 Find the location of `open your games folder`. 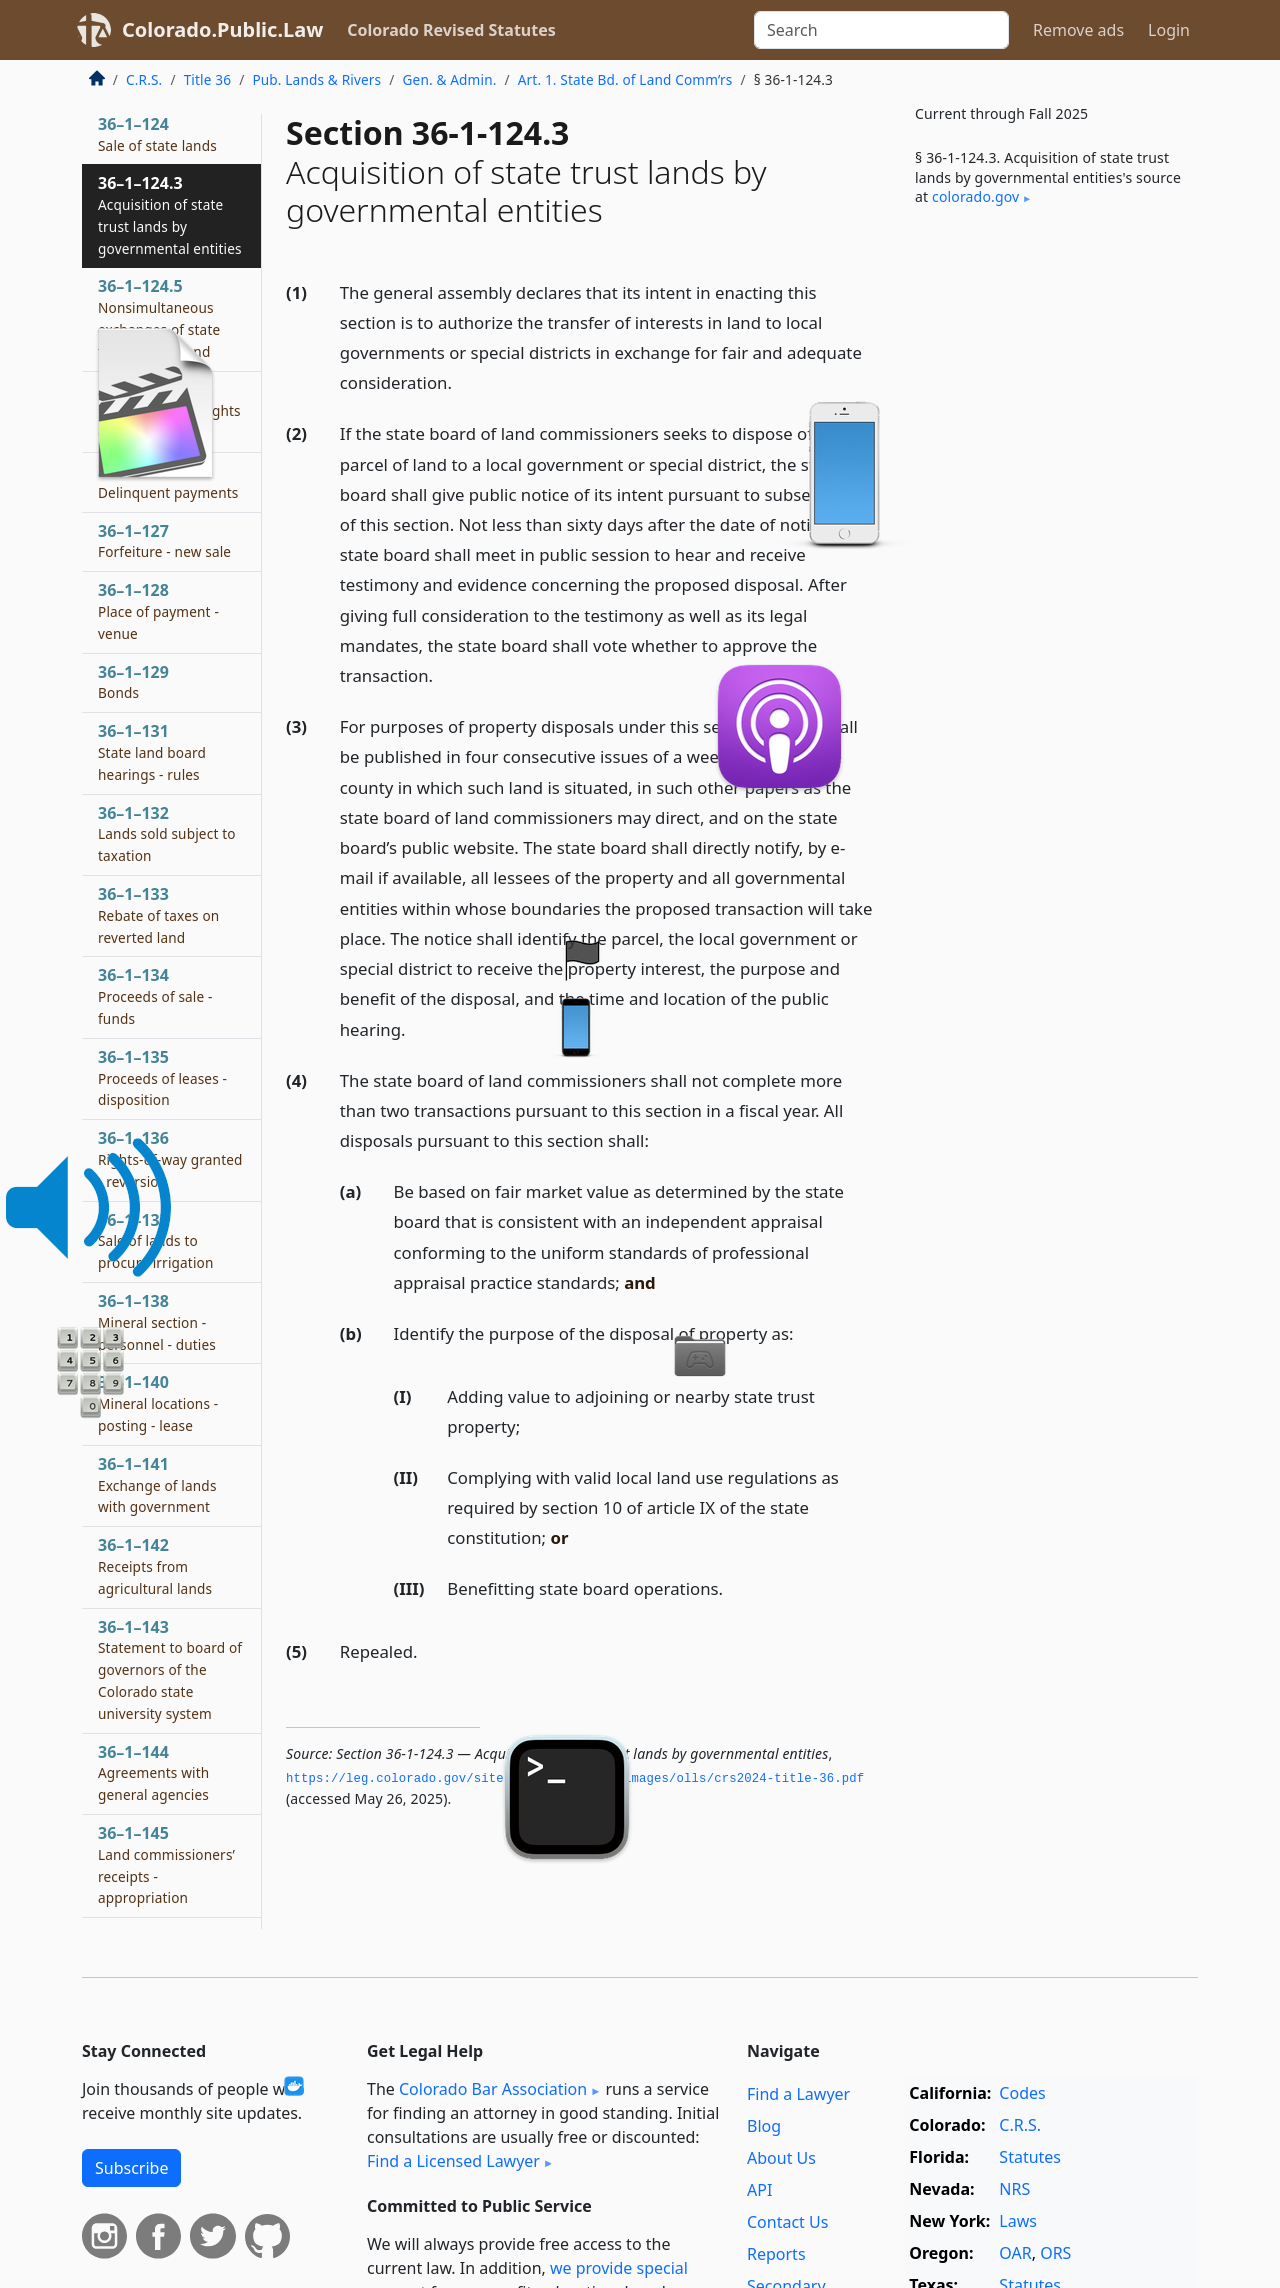

open your games folder is located at coordinates (700, 1356).